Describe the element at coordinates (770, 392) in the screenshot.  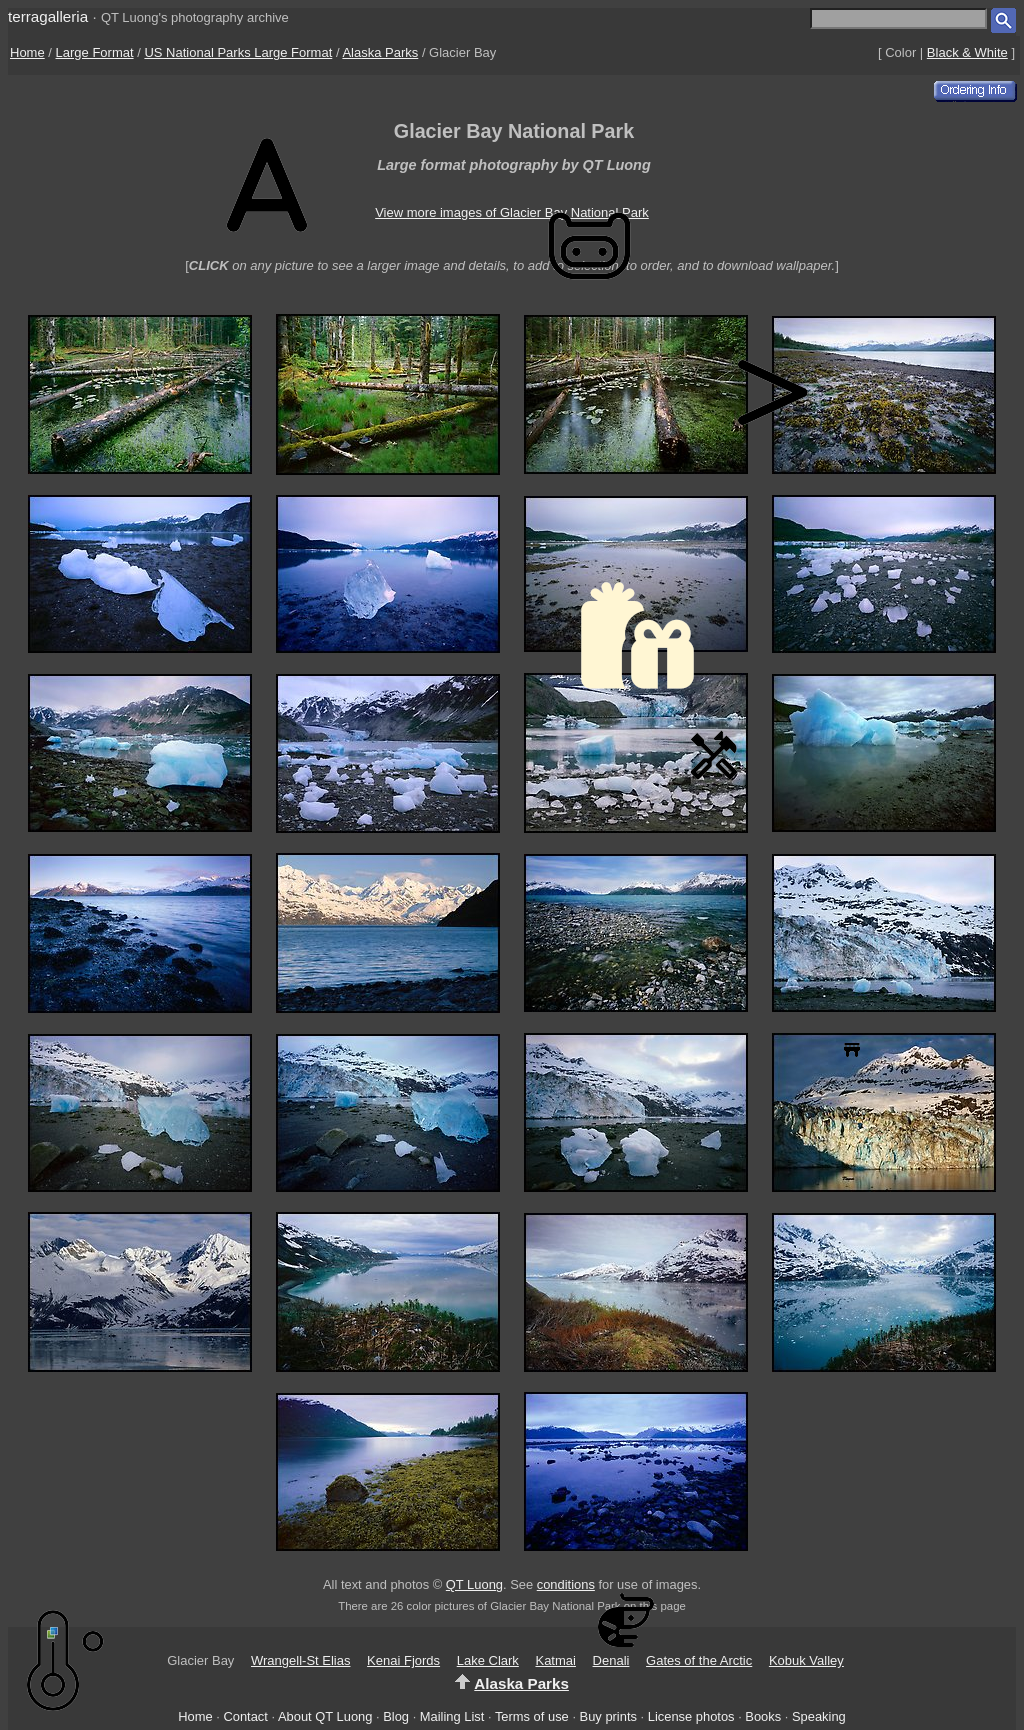
I see `navigate to the next item or page` at that location.